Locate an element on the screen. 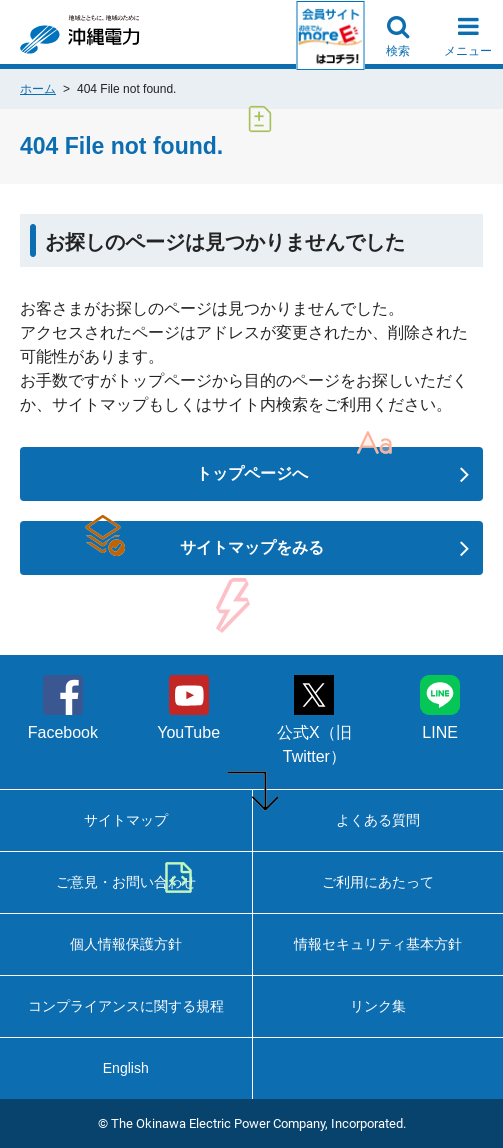 Image resolution: width=503 pixels, height=1148 pixels. indicates an event or event handler in code is located at coordinates (231, 605).